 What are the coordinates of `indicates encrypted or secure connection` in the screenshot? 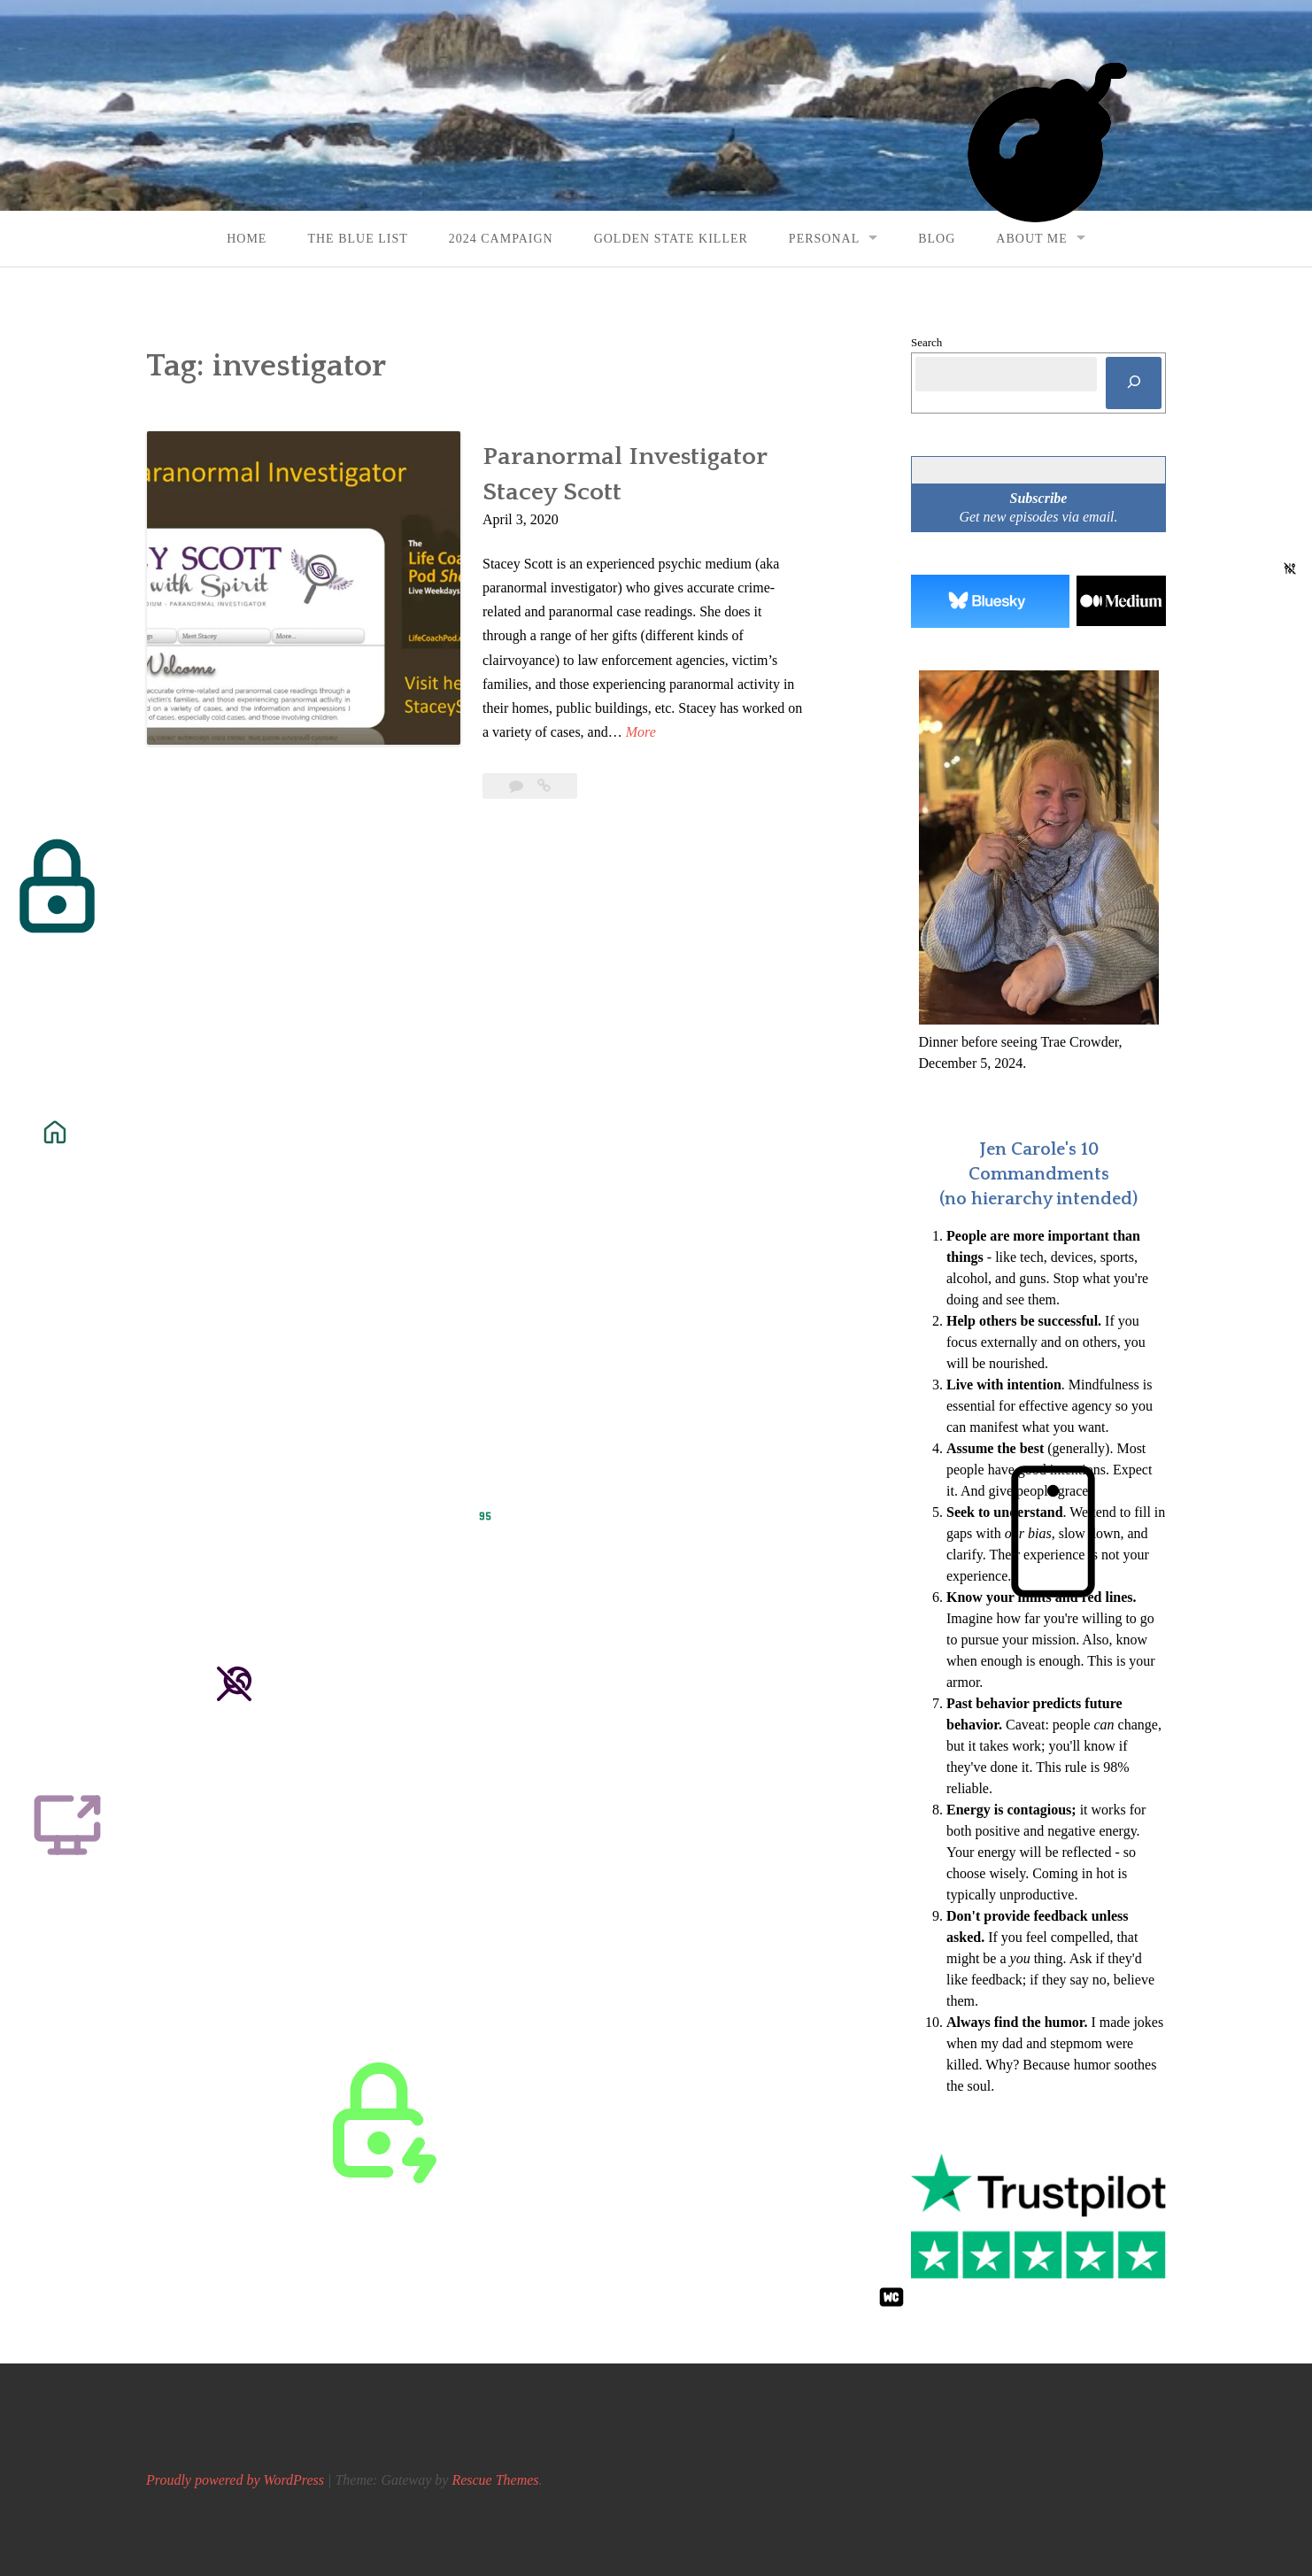 It's located at (379, 2120).